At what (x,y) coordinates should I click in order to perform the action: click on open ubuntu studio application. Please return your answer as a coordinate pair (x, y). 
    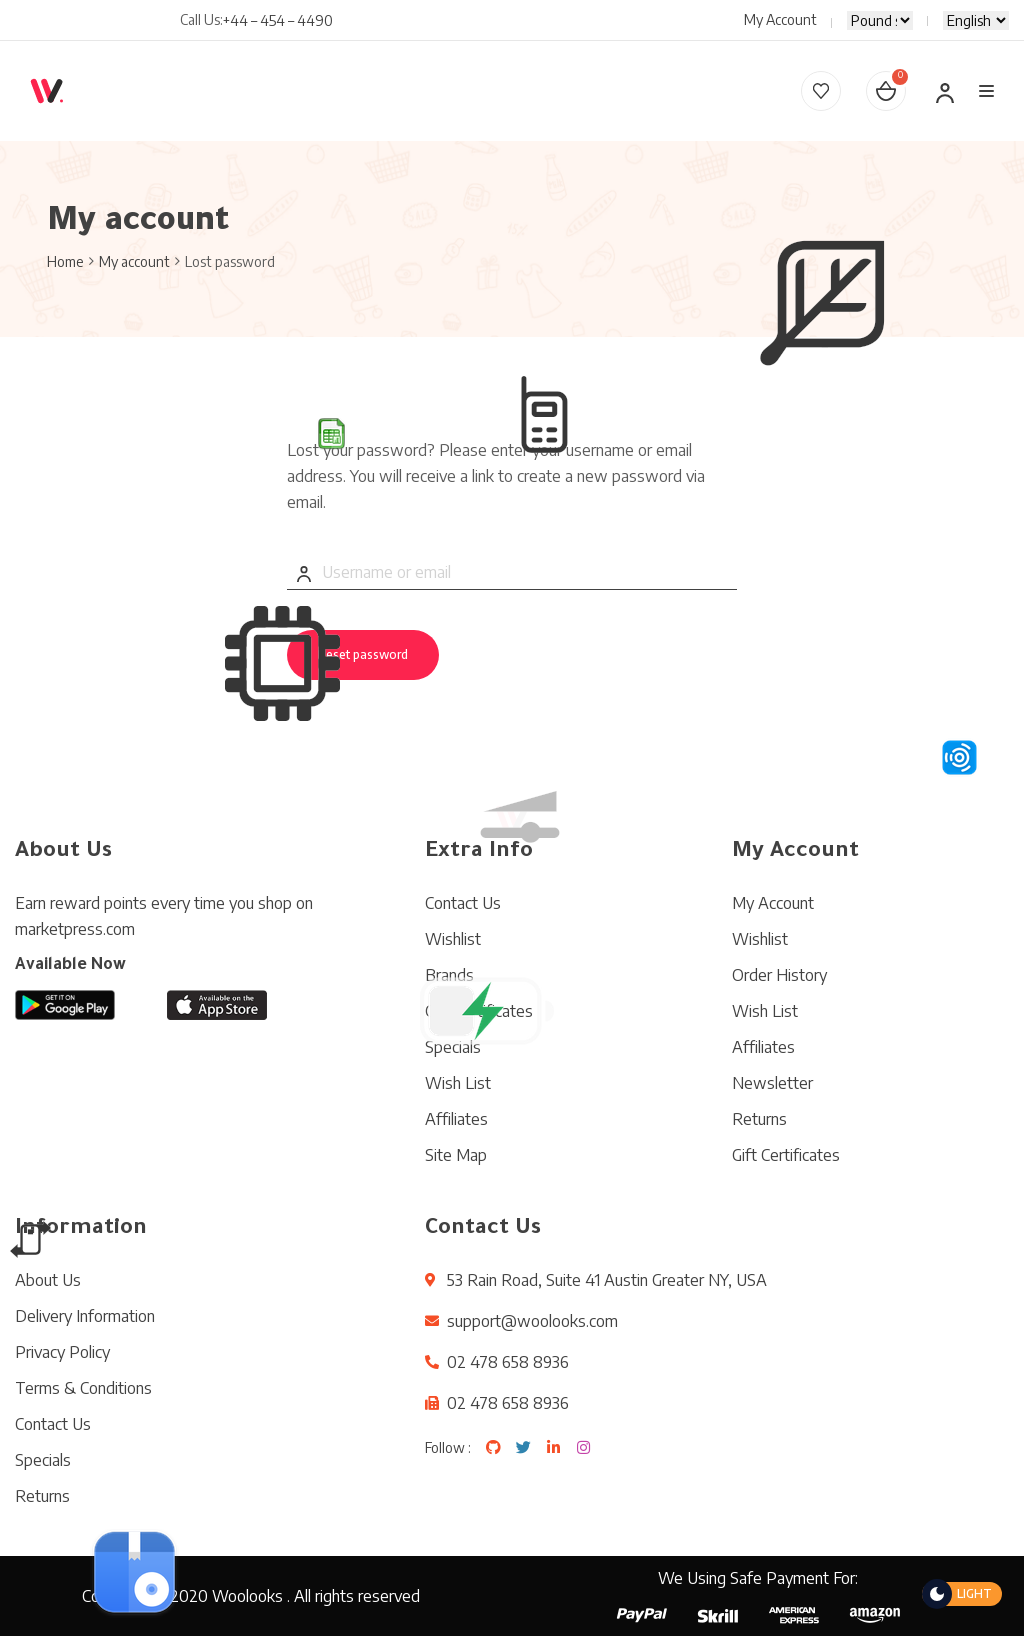
    Looking at the image, I should click on (959, 757).